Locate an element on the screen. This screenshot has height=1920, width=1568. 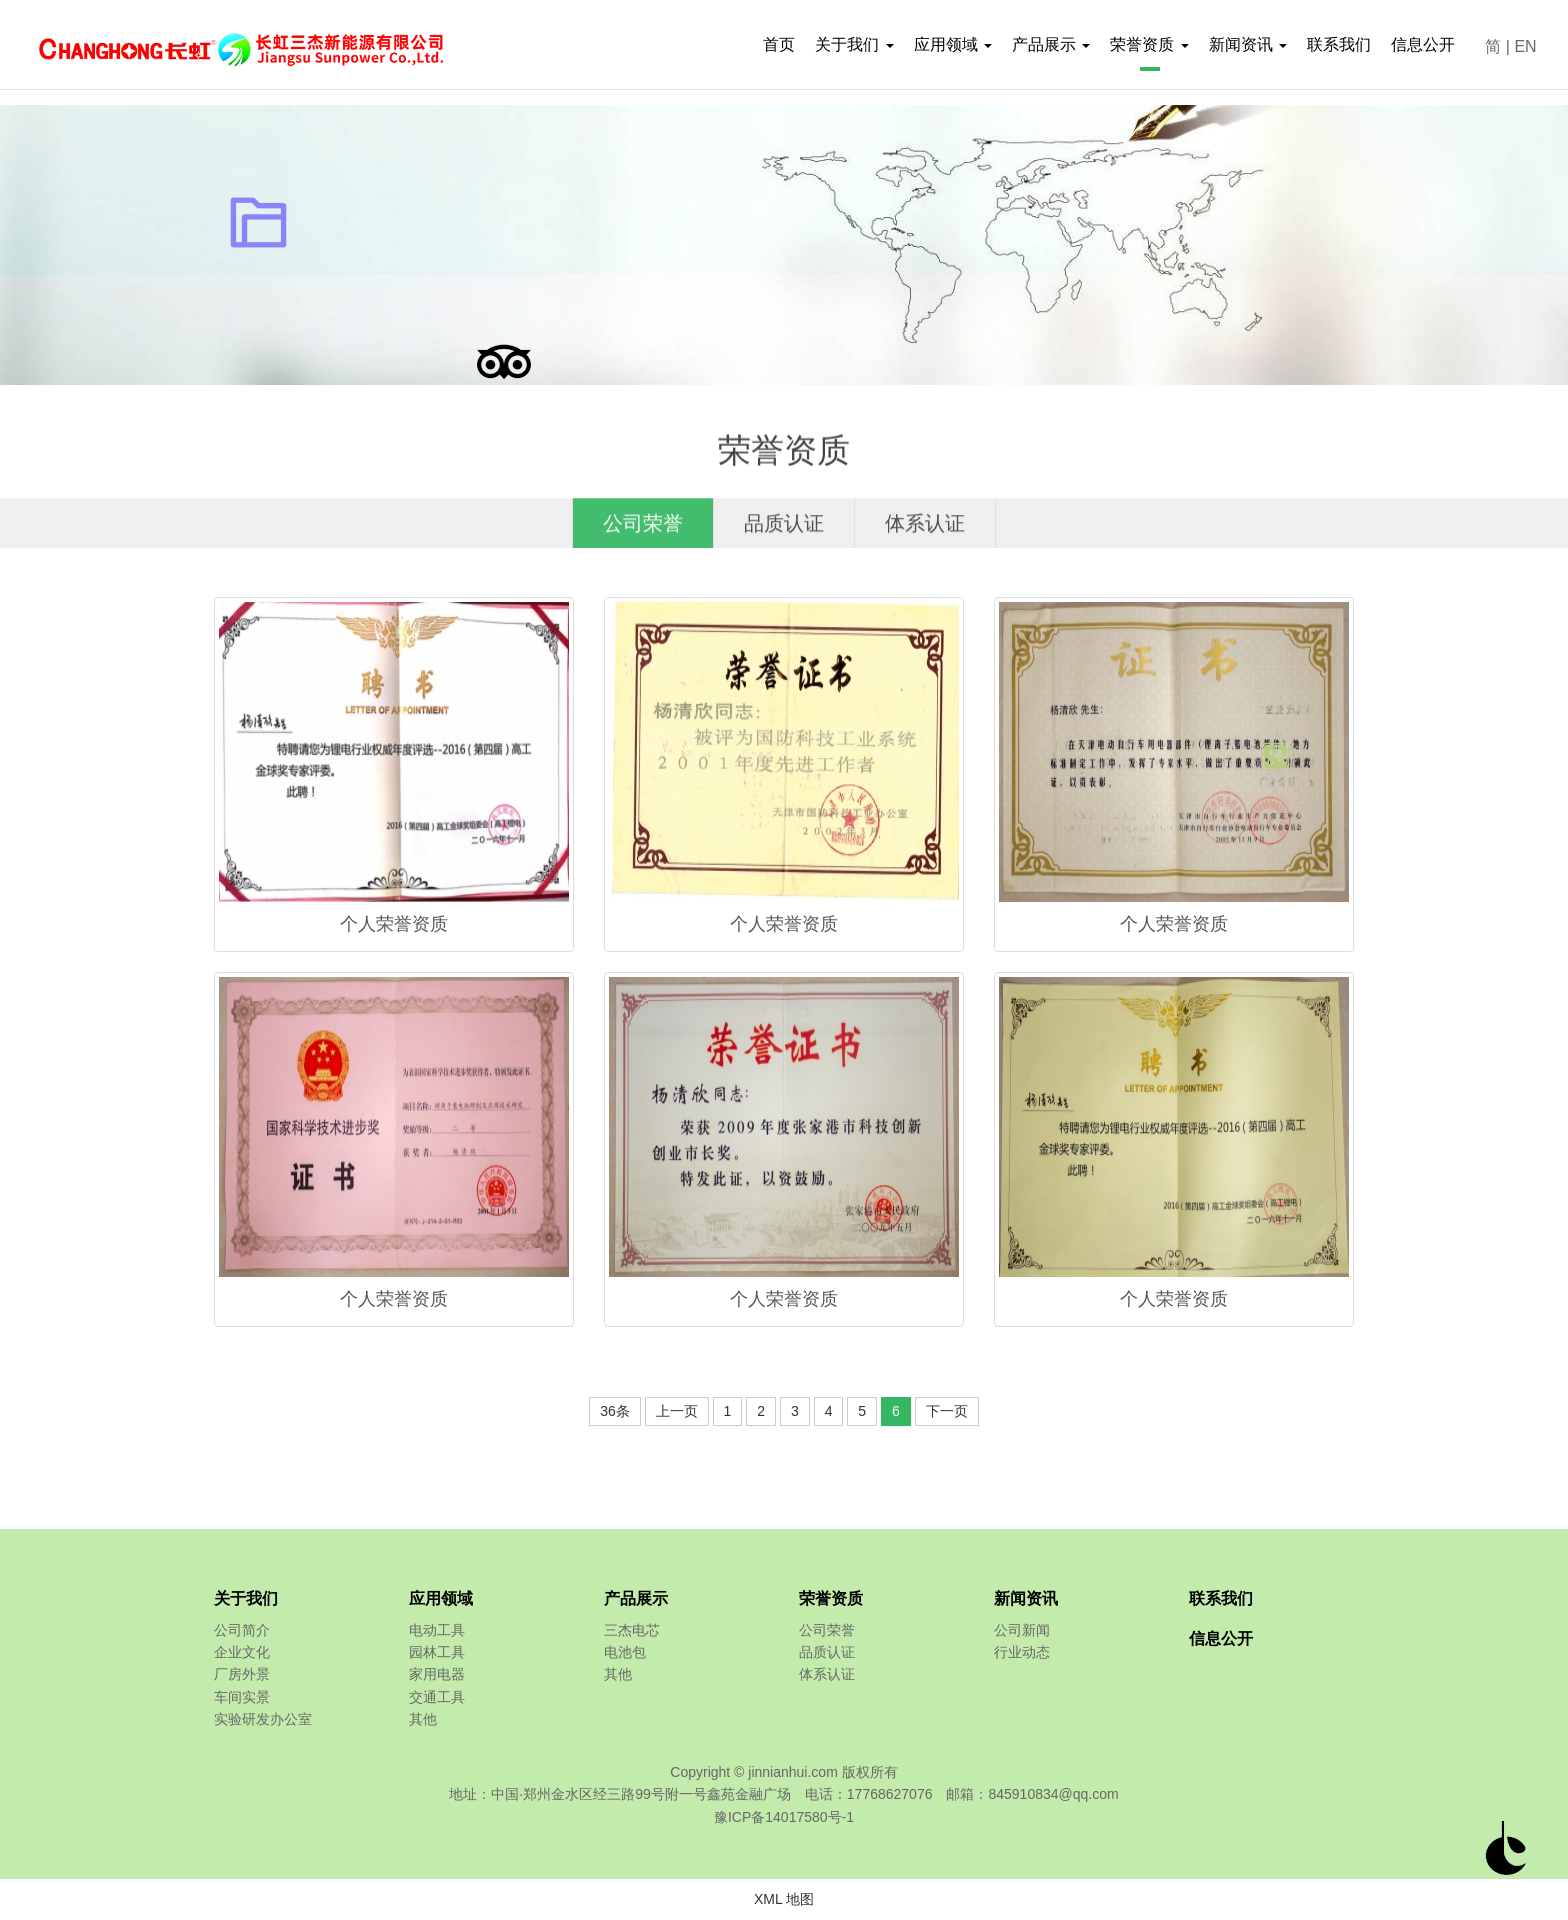
open tripadvisor app is located at coordinates (504, 362).